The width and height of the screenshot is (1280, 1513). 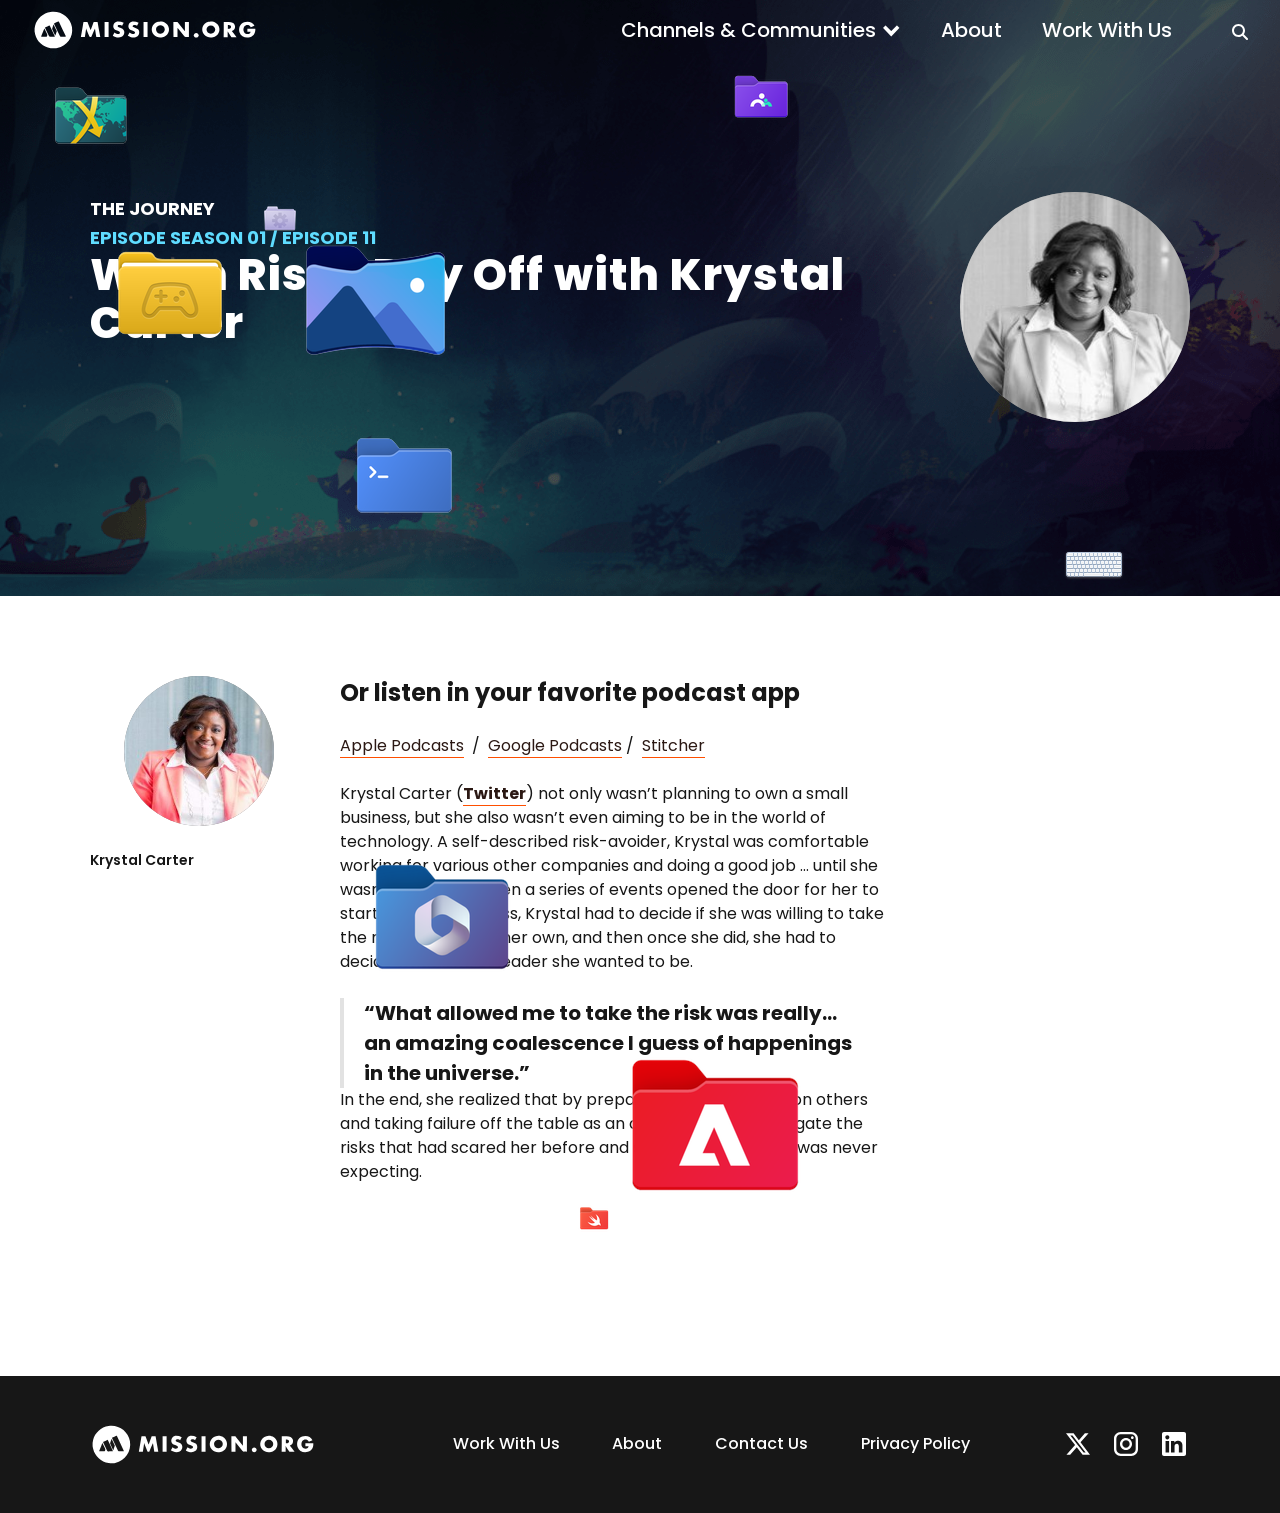 I want to click on open folder containing powershell scripts, so click(x=404, y=478).